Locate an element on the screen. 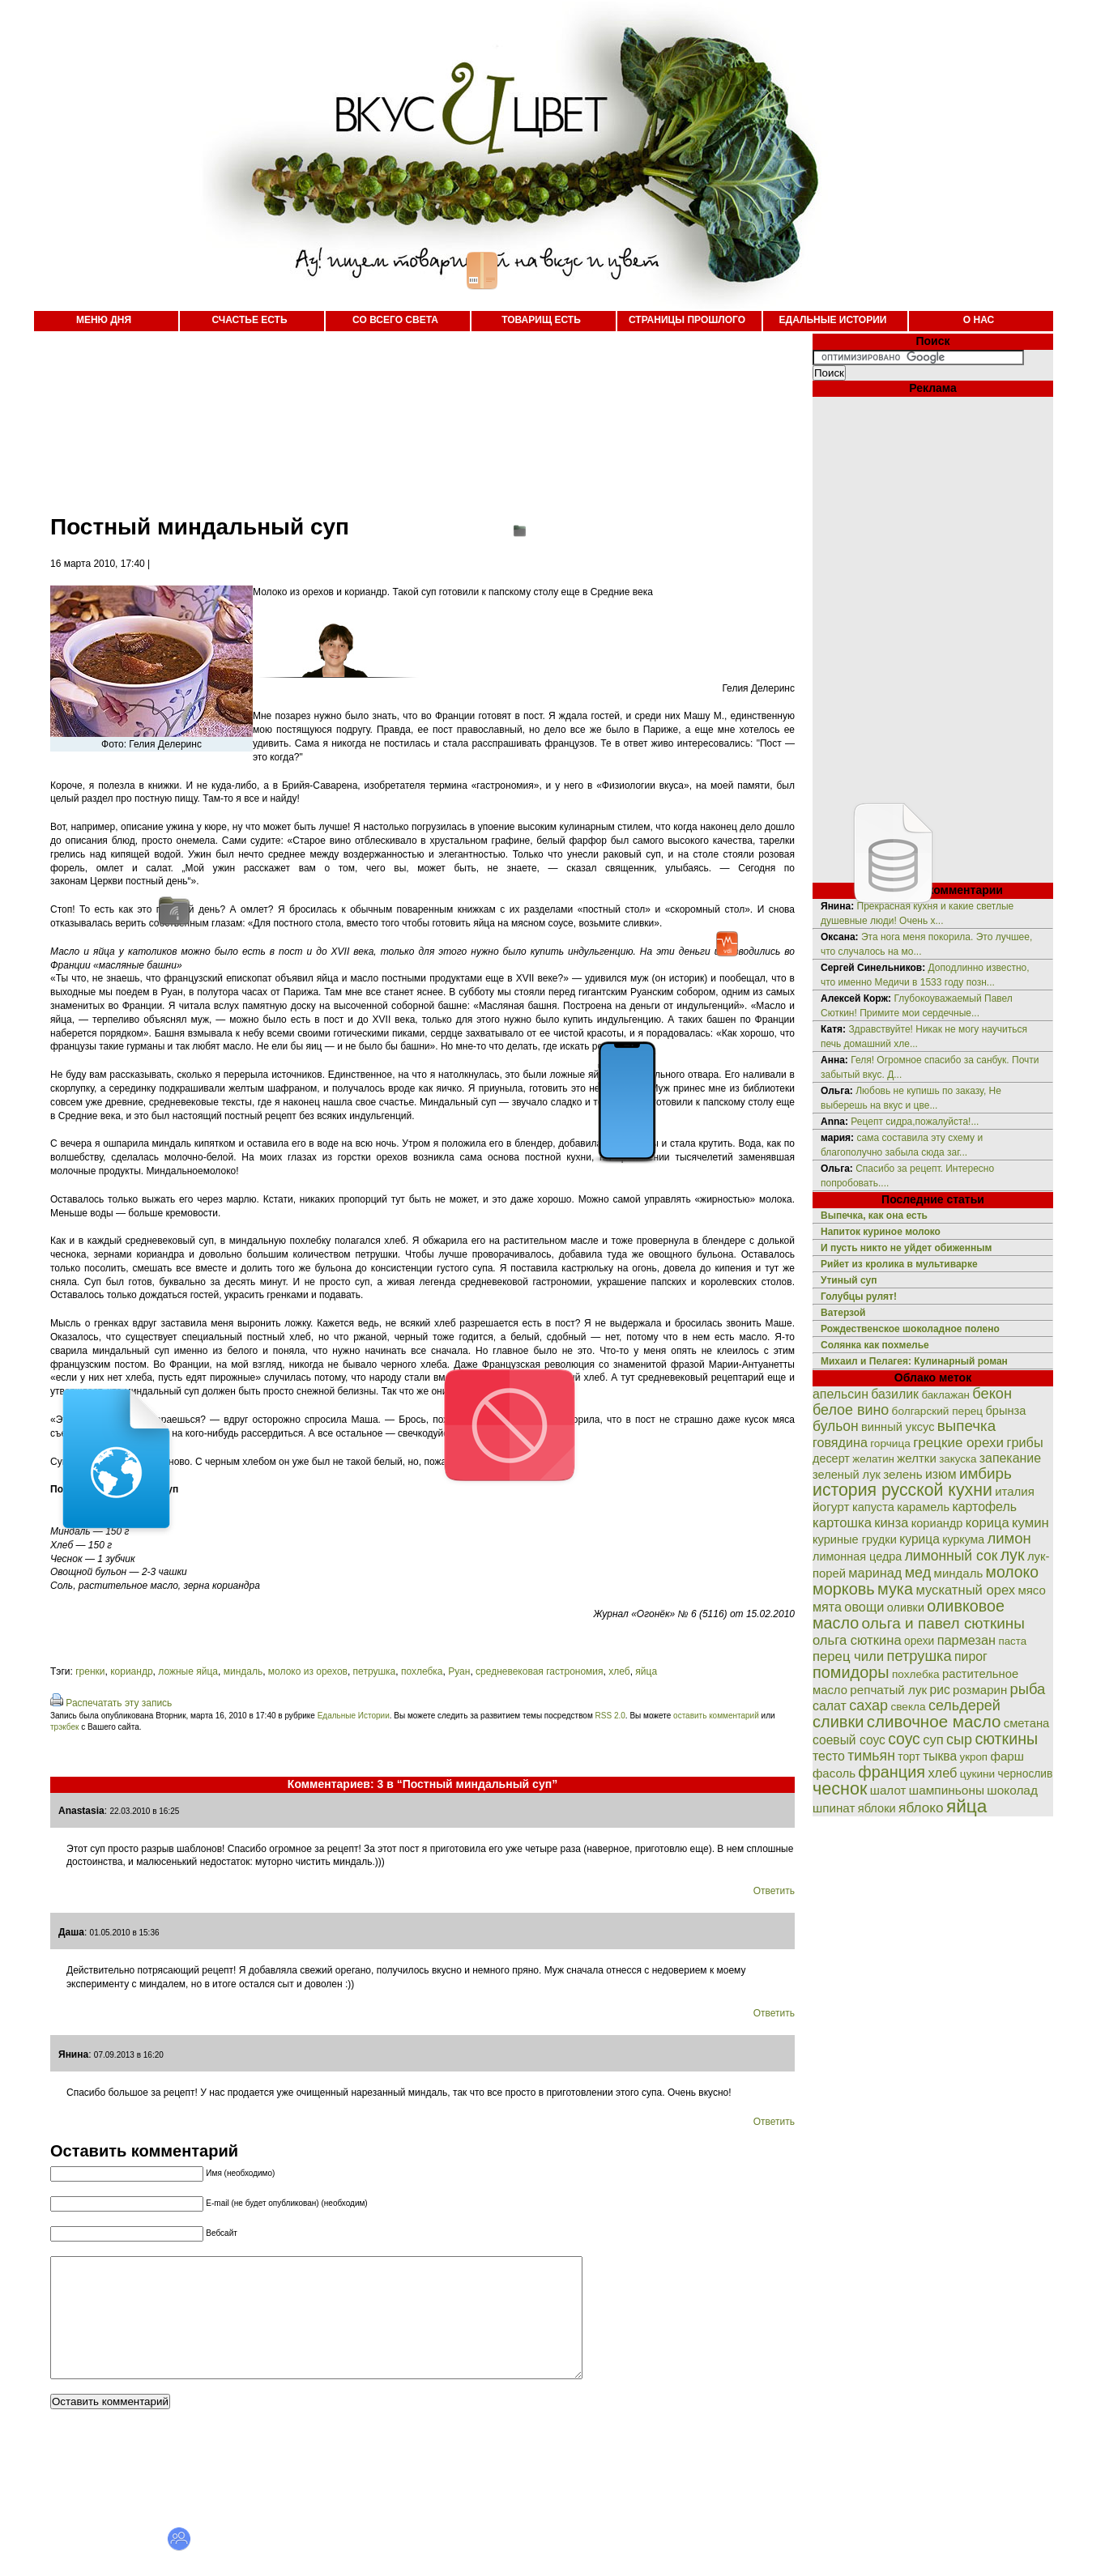 The image size is (1105, 2576). sql database file is located at coordinates (893, 853).